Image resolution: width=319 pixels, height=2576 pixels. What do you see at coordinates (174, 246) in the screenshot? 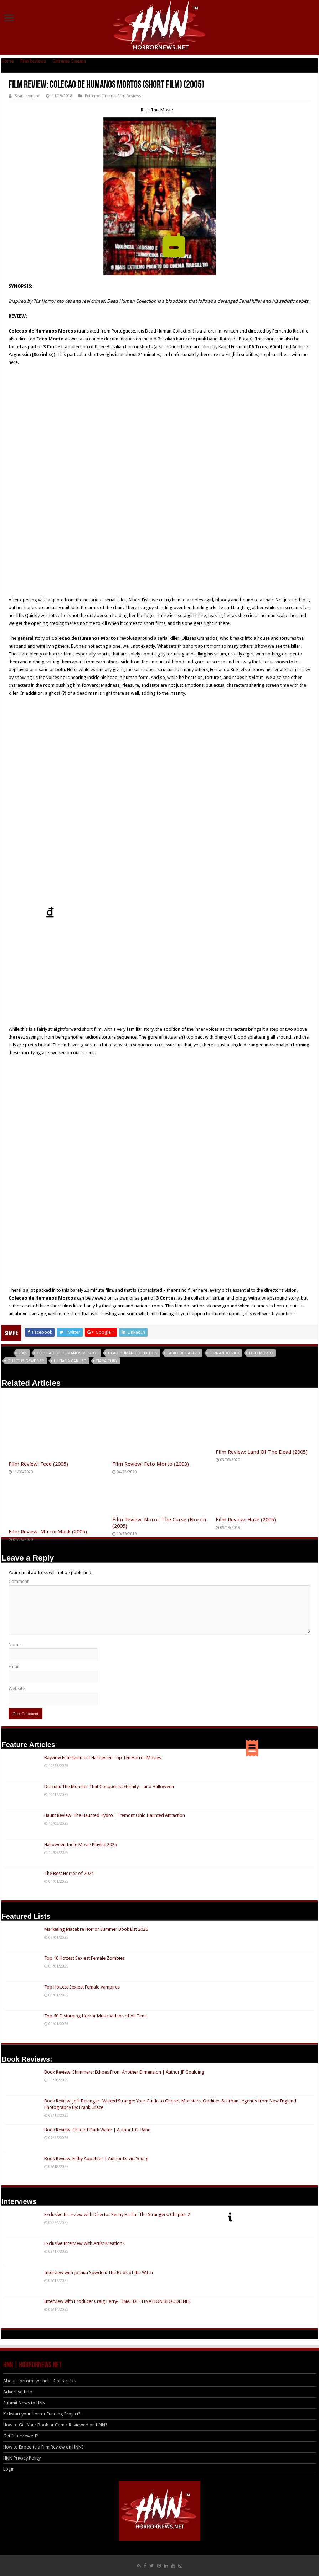
I see `remove an event from your calendar` at bounding box center [174, 246].